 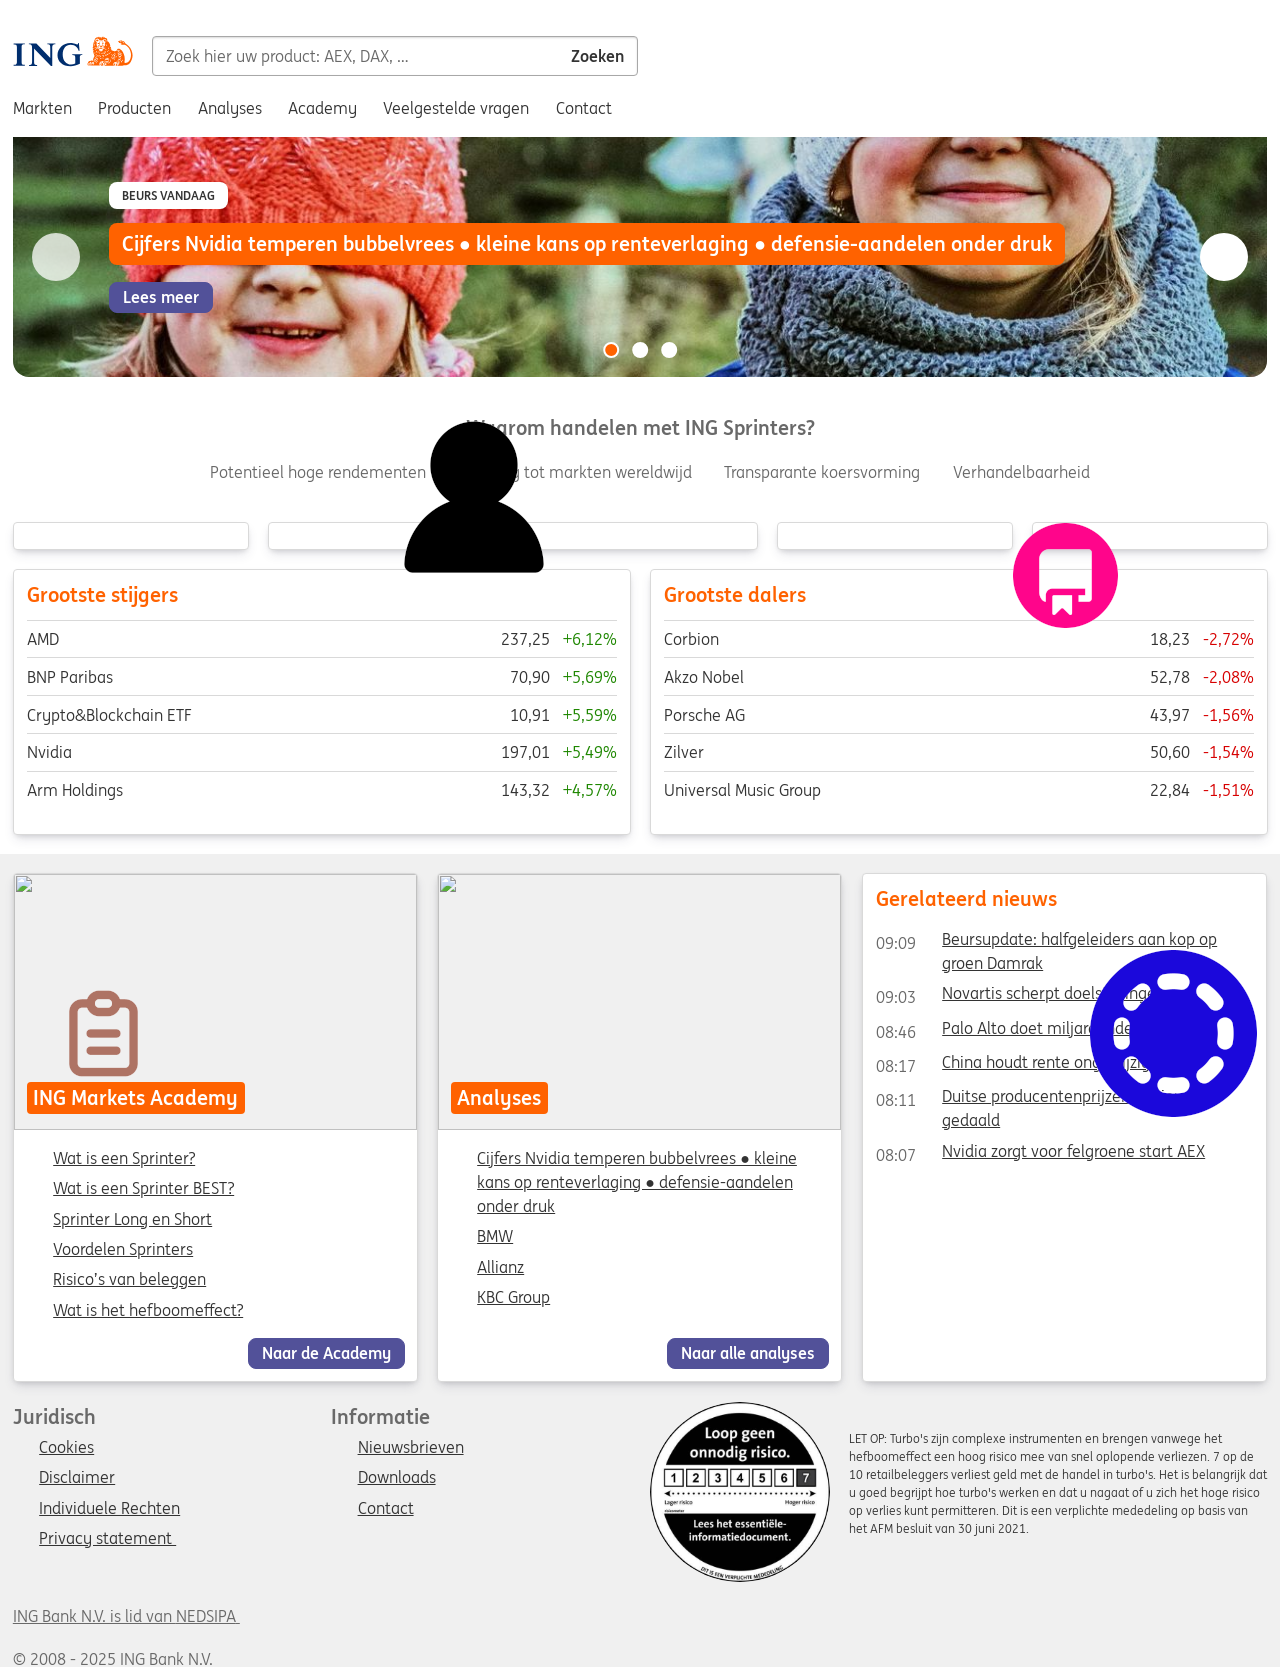 I want to click on draft issue in your activity feed, so click(x=1173, y=1033).